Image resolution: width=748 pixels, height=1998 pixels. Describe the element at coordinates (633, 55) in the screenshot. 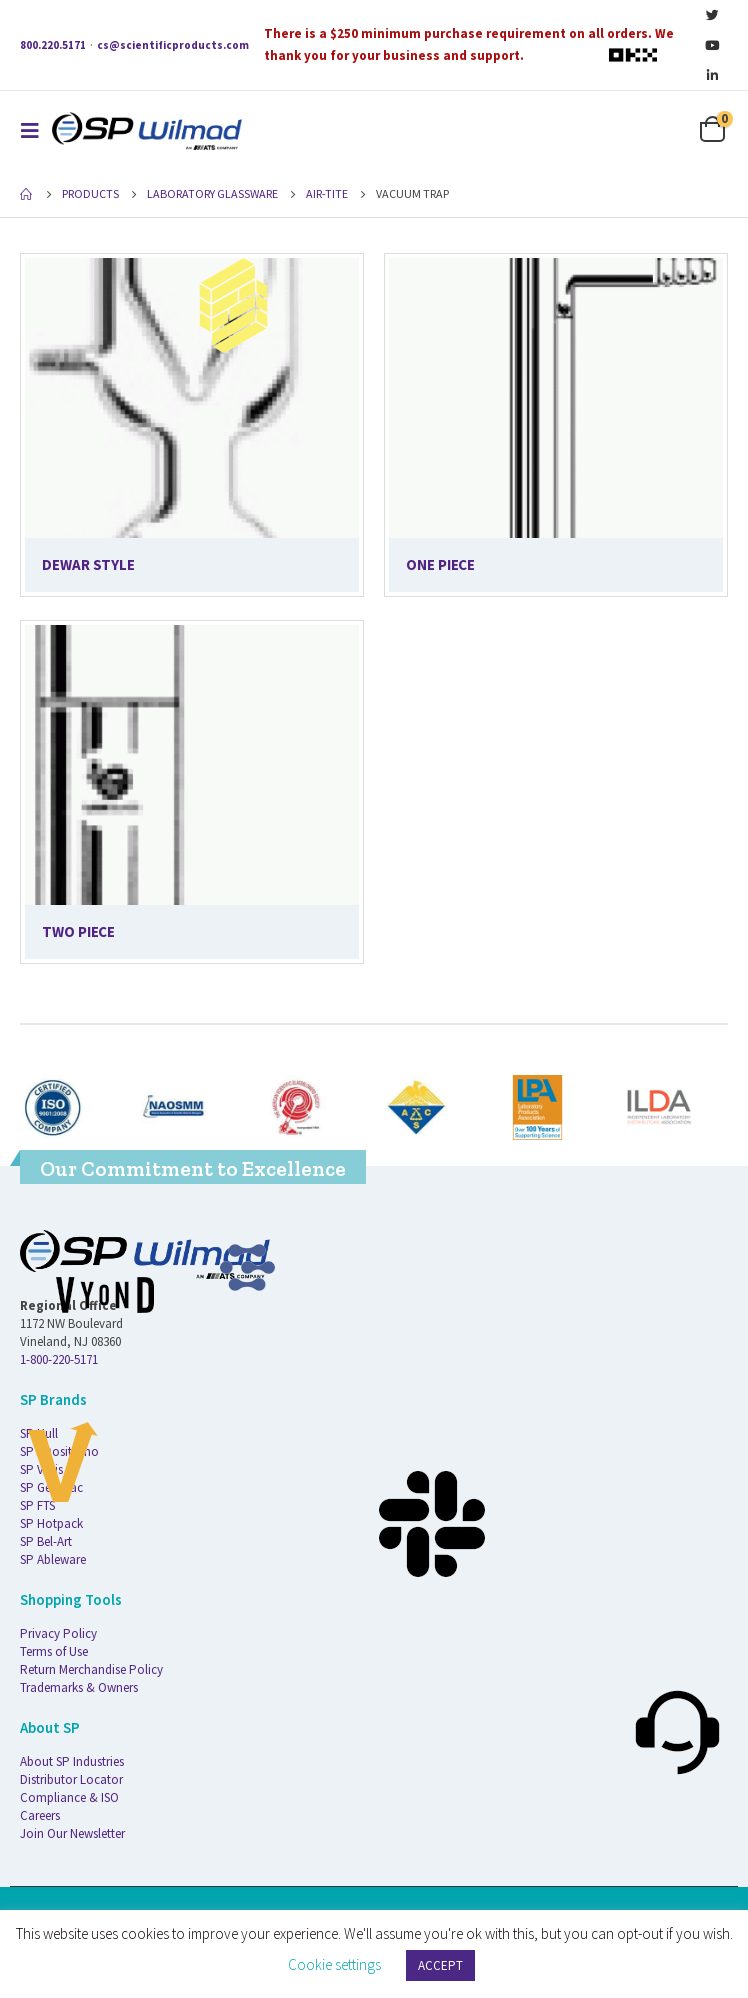

I see `open the OKX cryptocurrency exchange app` at that location.